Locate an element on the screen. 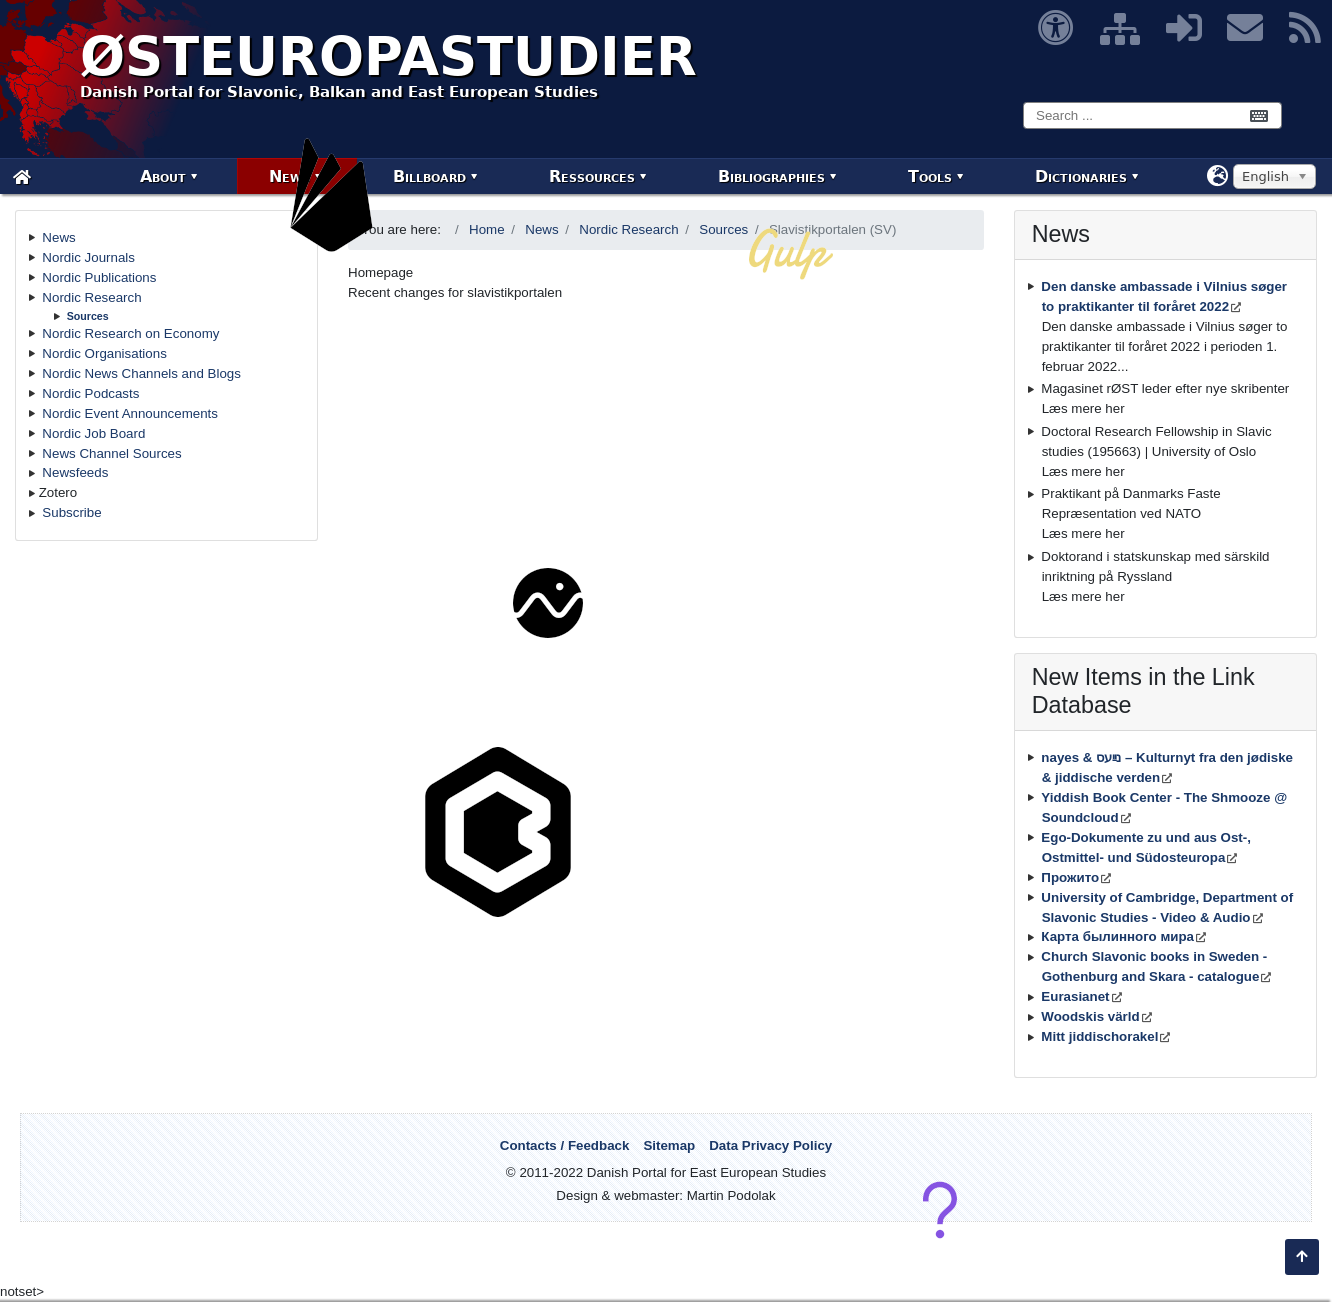  Firebase platform logo is located at coordinates (331, 194).